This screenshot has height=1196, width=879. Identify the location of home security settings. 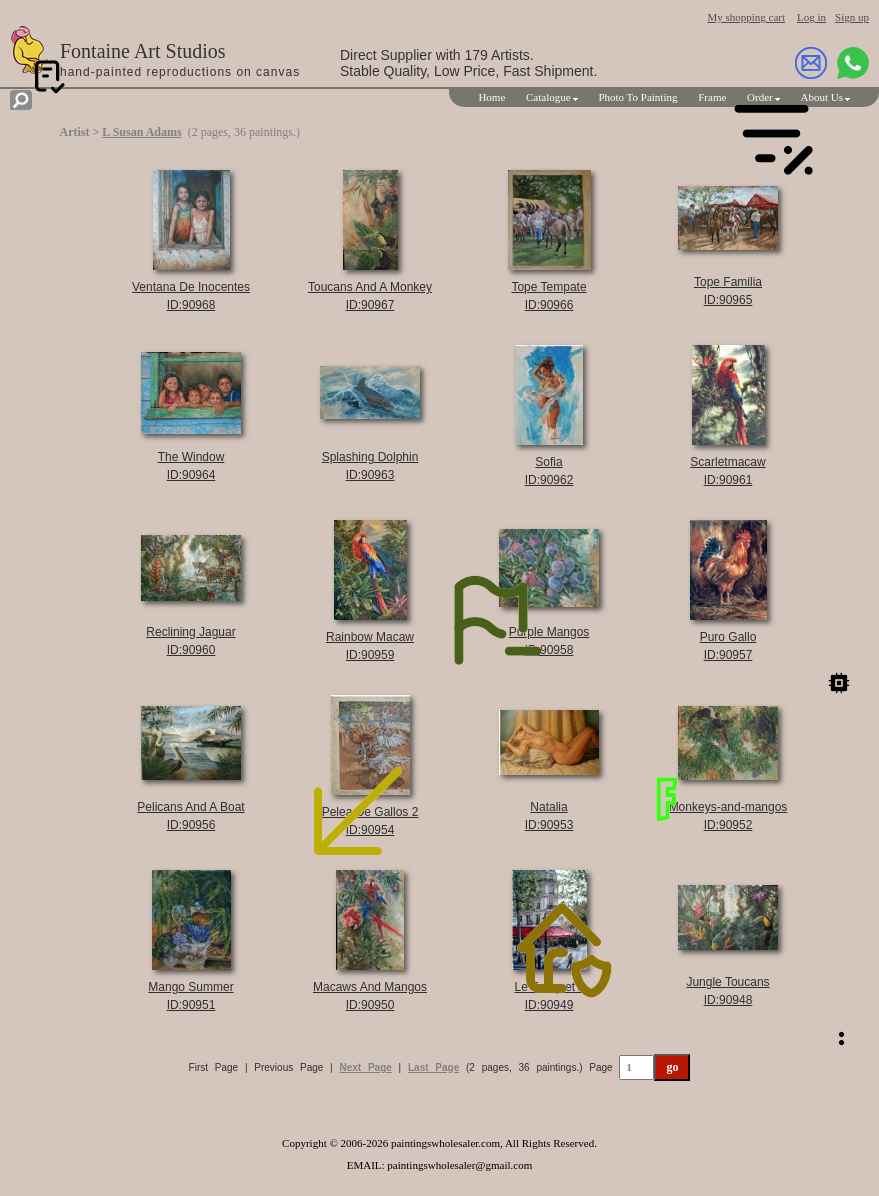
(562, 948).